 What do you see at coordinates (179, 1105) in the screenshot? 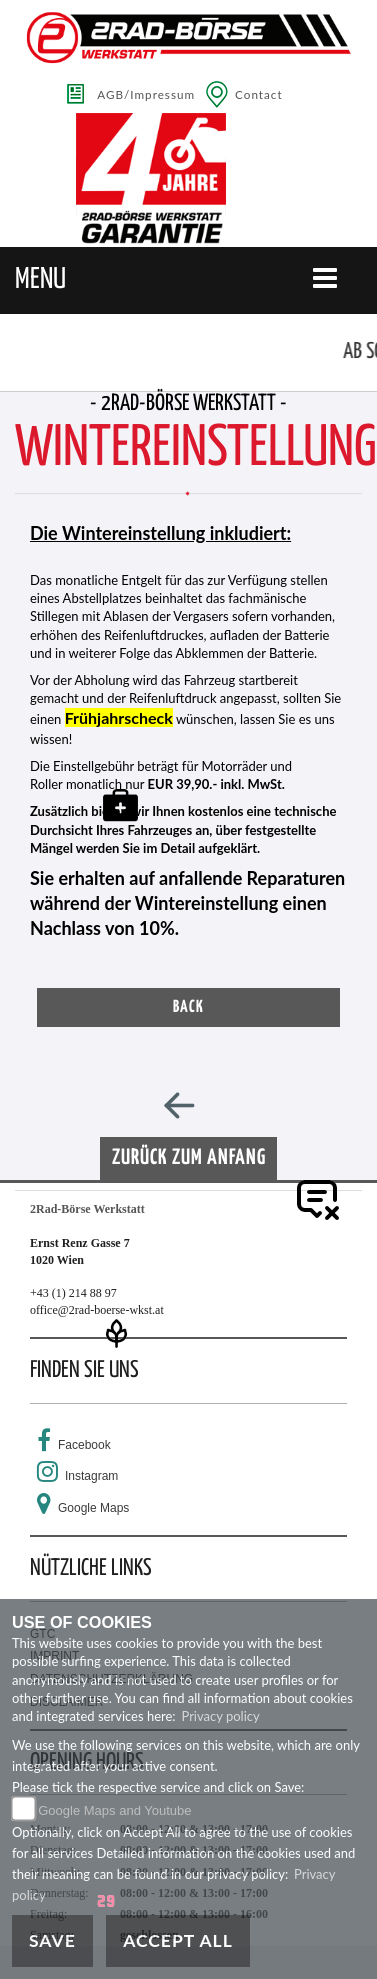
I see `go back to the previous screen` at bounding box center [179, 1105].